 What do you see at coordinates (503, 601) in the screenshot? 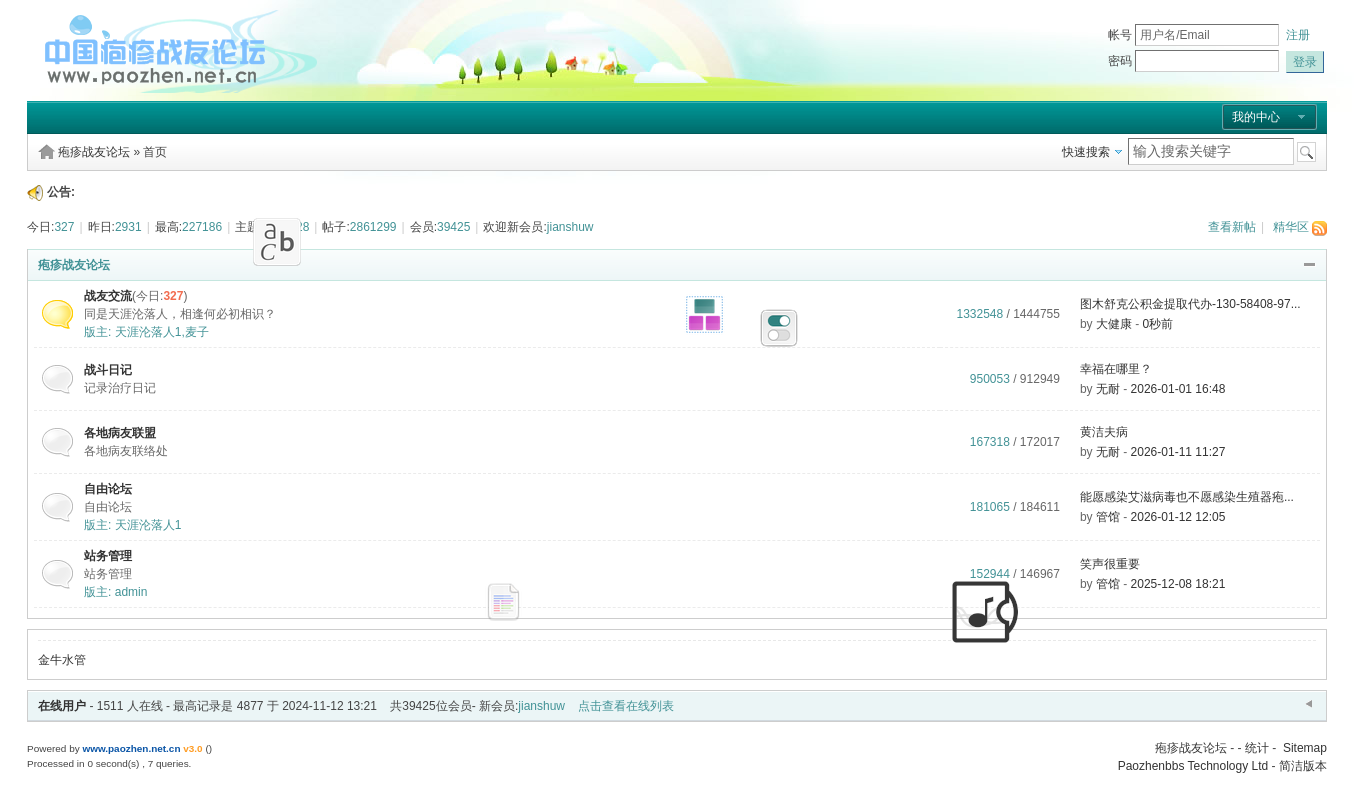
I see `open a script or code file` at bounding box center [503, 601].